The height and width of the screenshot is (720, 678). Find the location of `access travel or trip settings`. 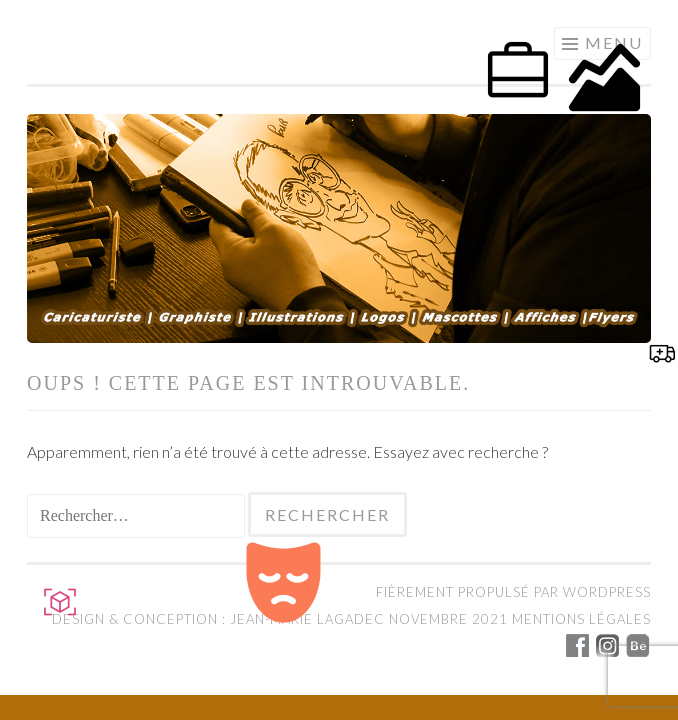

access travel or trip settings is located at coordinates (518, 72).